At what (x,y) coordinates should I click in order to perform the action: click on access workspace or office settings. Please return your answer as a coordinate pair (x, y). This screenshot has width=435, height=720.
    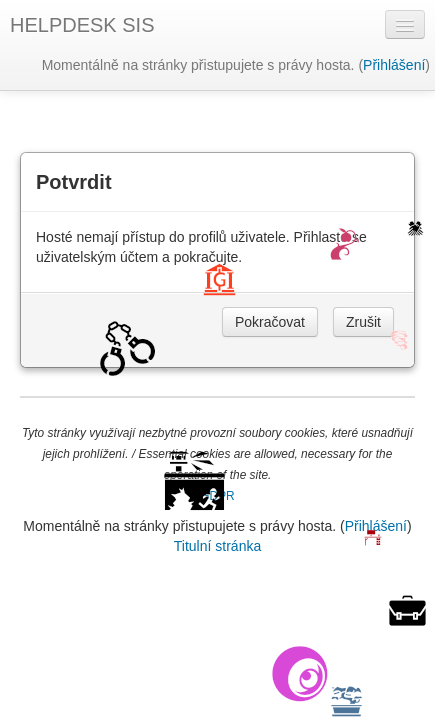
    Looking at the image, I should click on (373, 536).